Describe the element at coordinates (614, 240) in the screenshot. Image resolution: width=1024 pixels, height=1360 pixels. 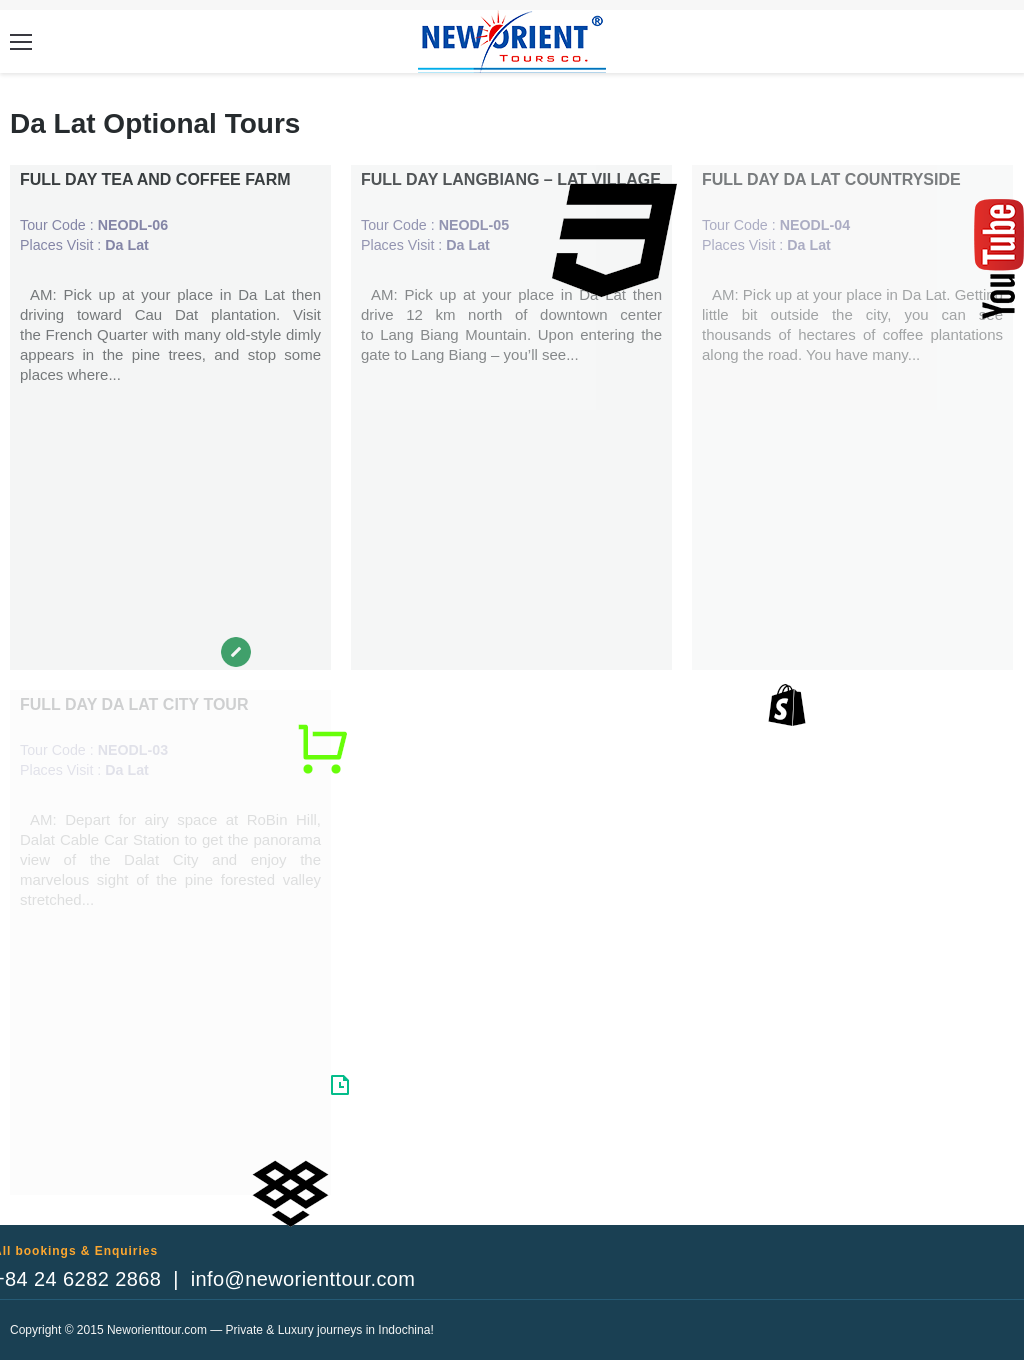
I see `CSS3 stylesheet language logo` at that location.